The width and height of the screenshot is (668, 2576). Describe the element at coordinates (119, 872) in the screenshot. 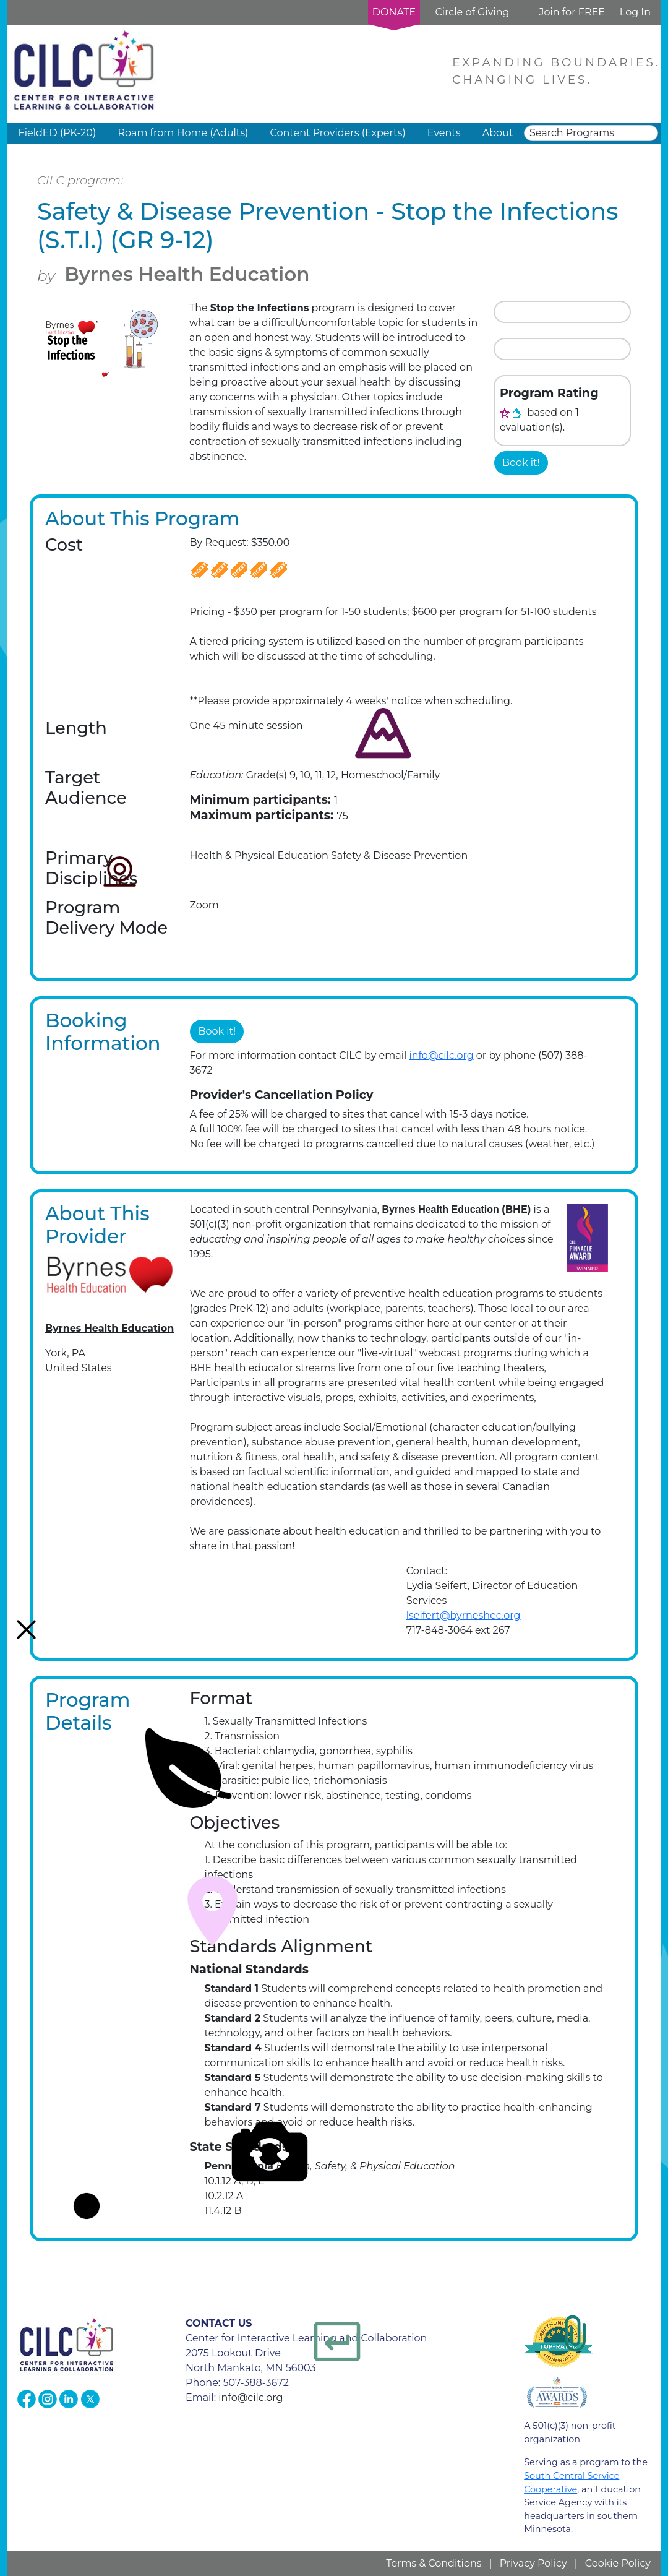

I see `enable webcam or video camera` at that location.